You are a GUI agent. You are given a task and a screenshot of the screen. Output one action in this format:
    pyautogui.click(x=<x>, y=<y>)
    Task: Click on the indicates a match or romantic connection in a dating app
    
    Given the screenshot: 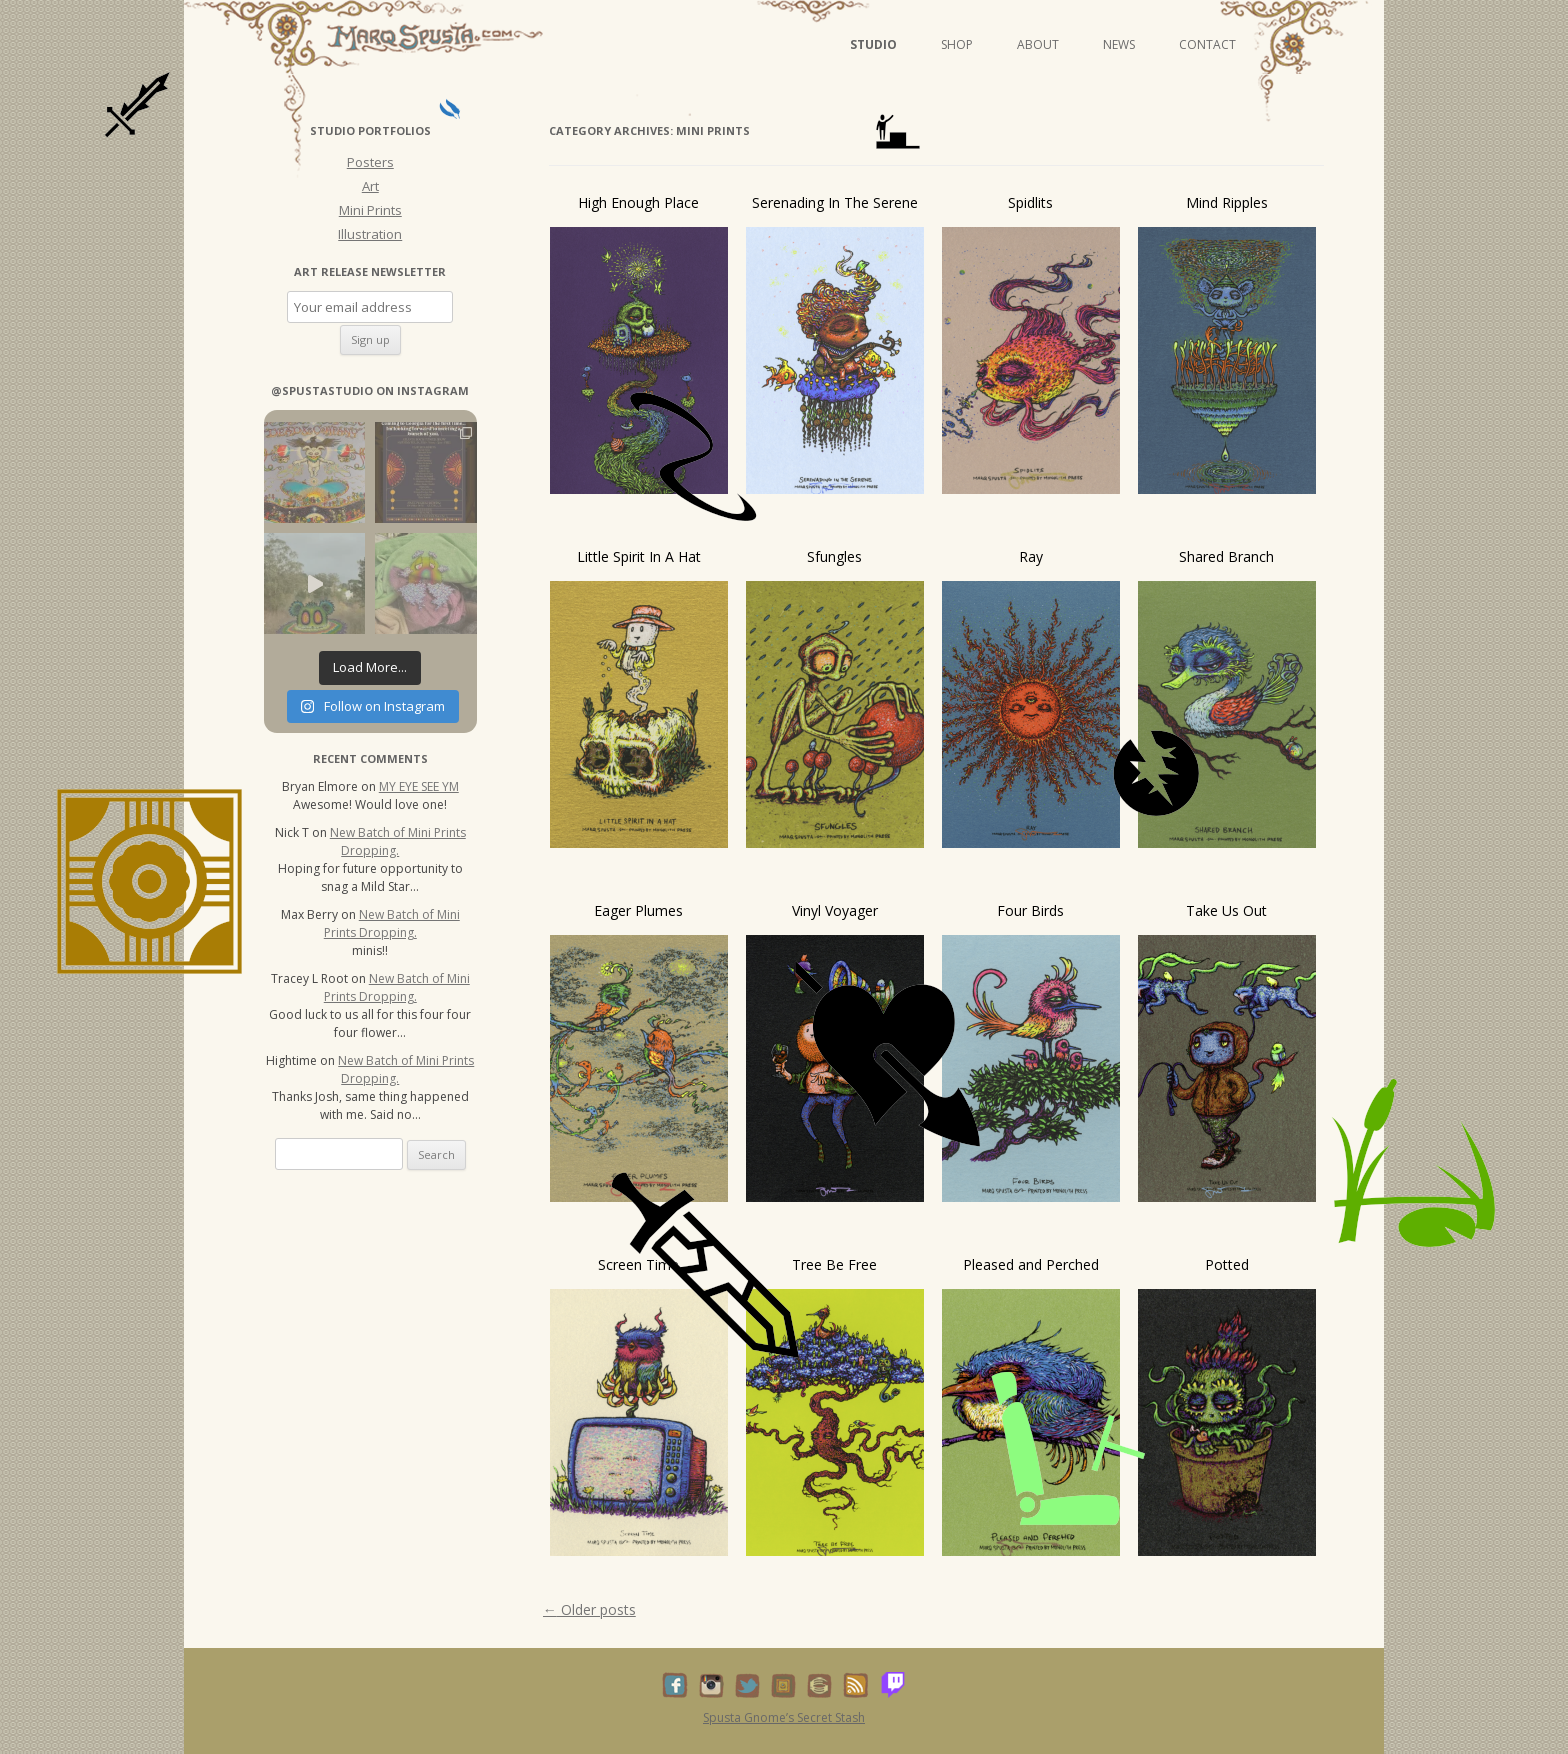 What is the action you would take?
    pyautogui.click(x=888, y=1053)
    